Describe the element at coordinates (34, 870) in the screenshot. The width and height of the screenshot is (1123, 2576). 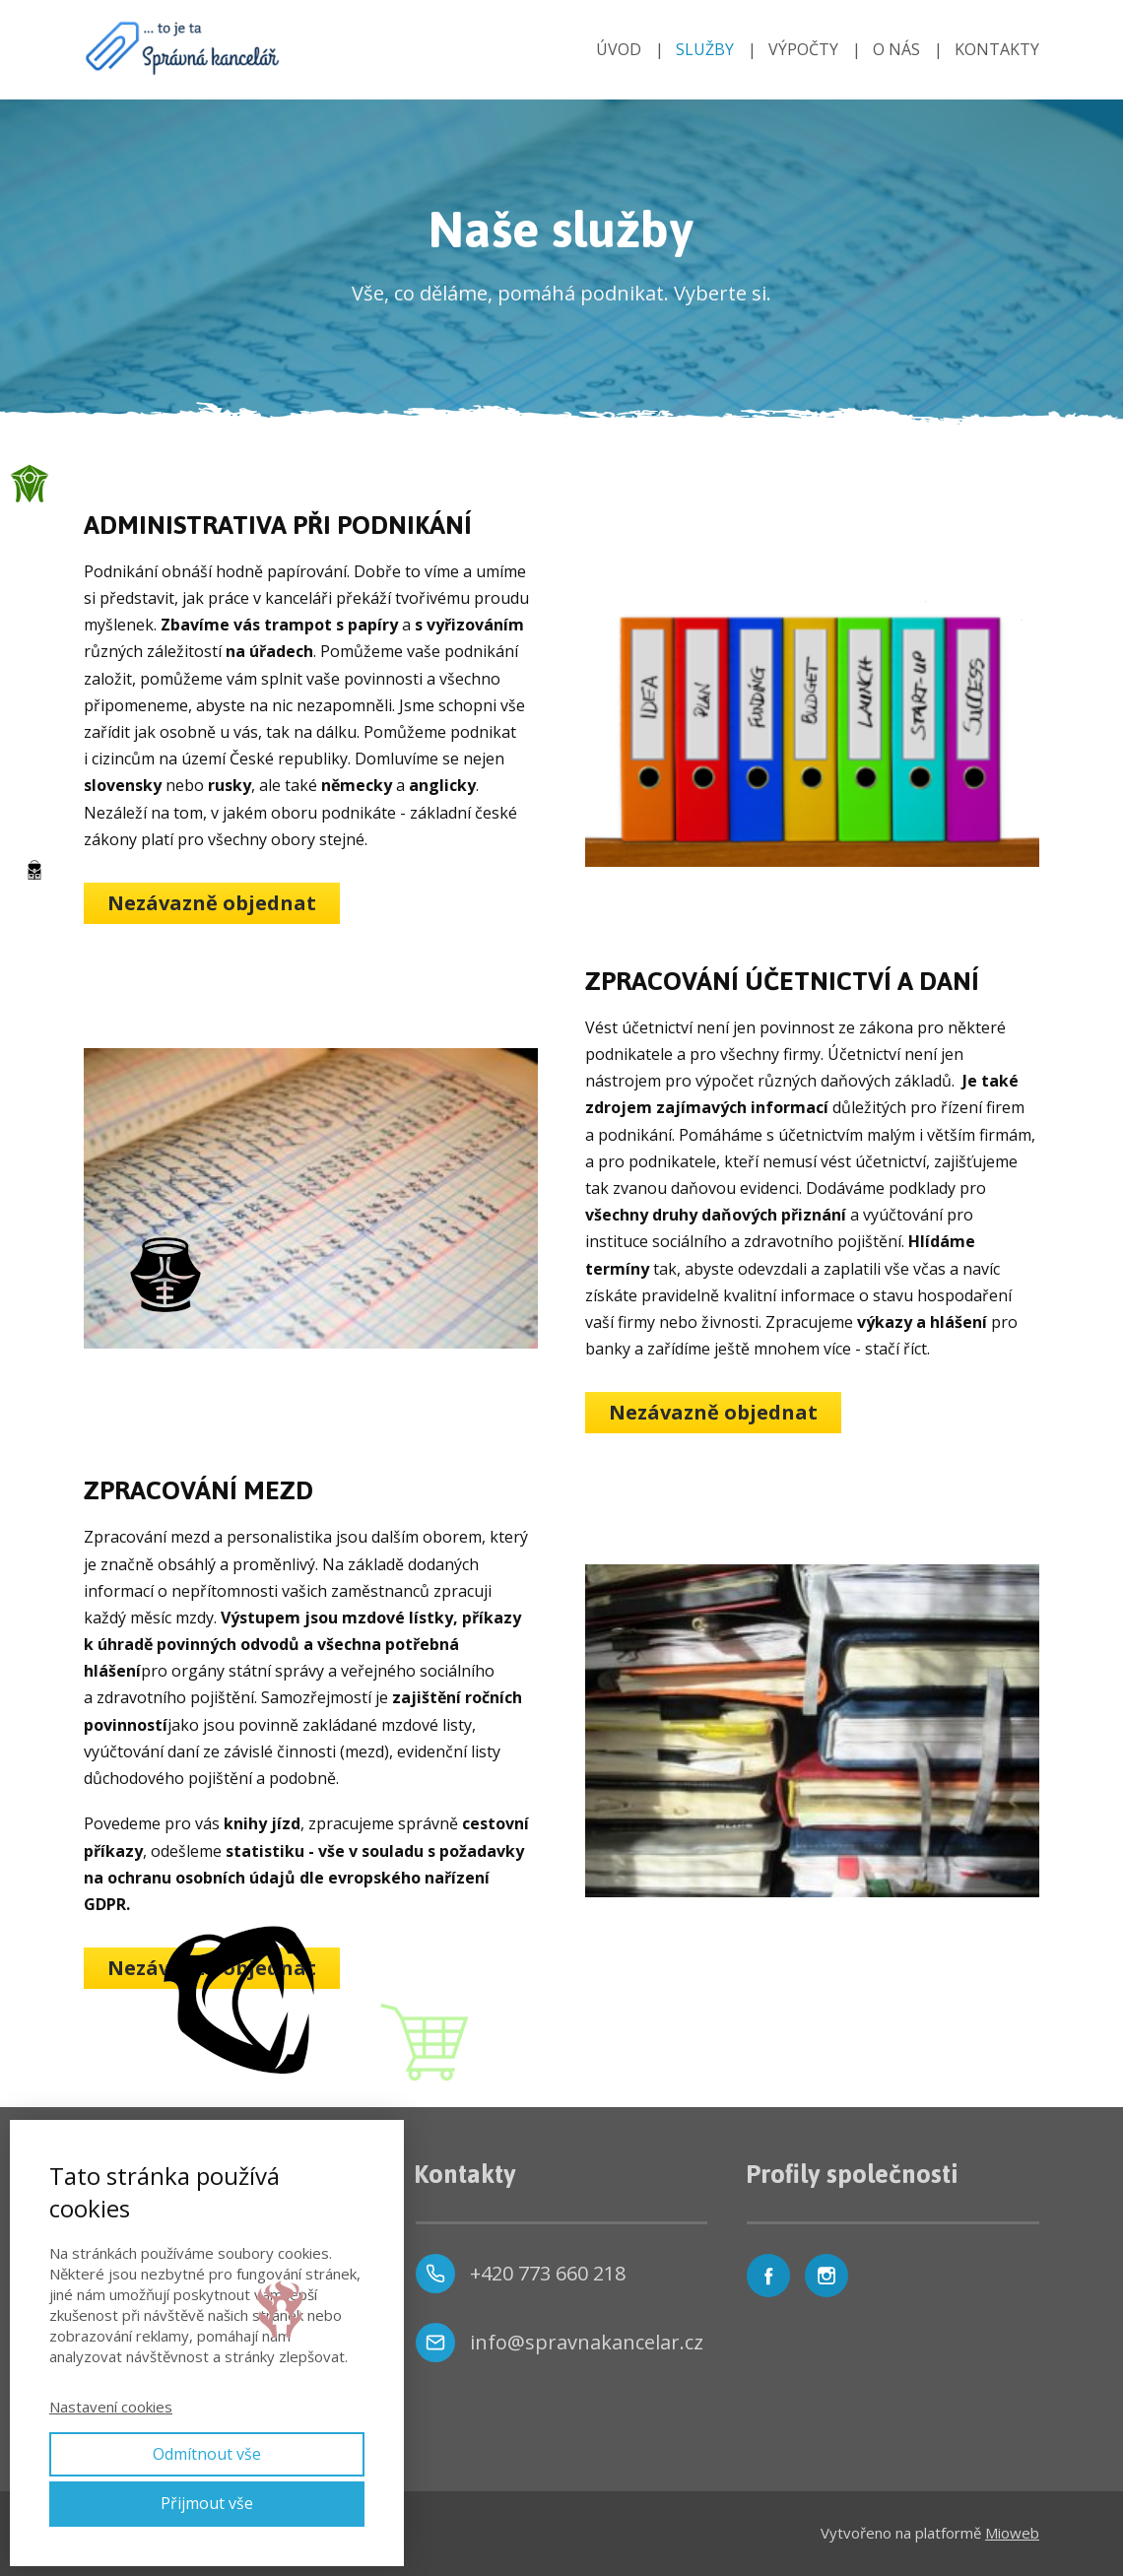
I see `access your inventory or stored items` at that location.